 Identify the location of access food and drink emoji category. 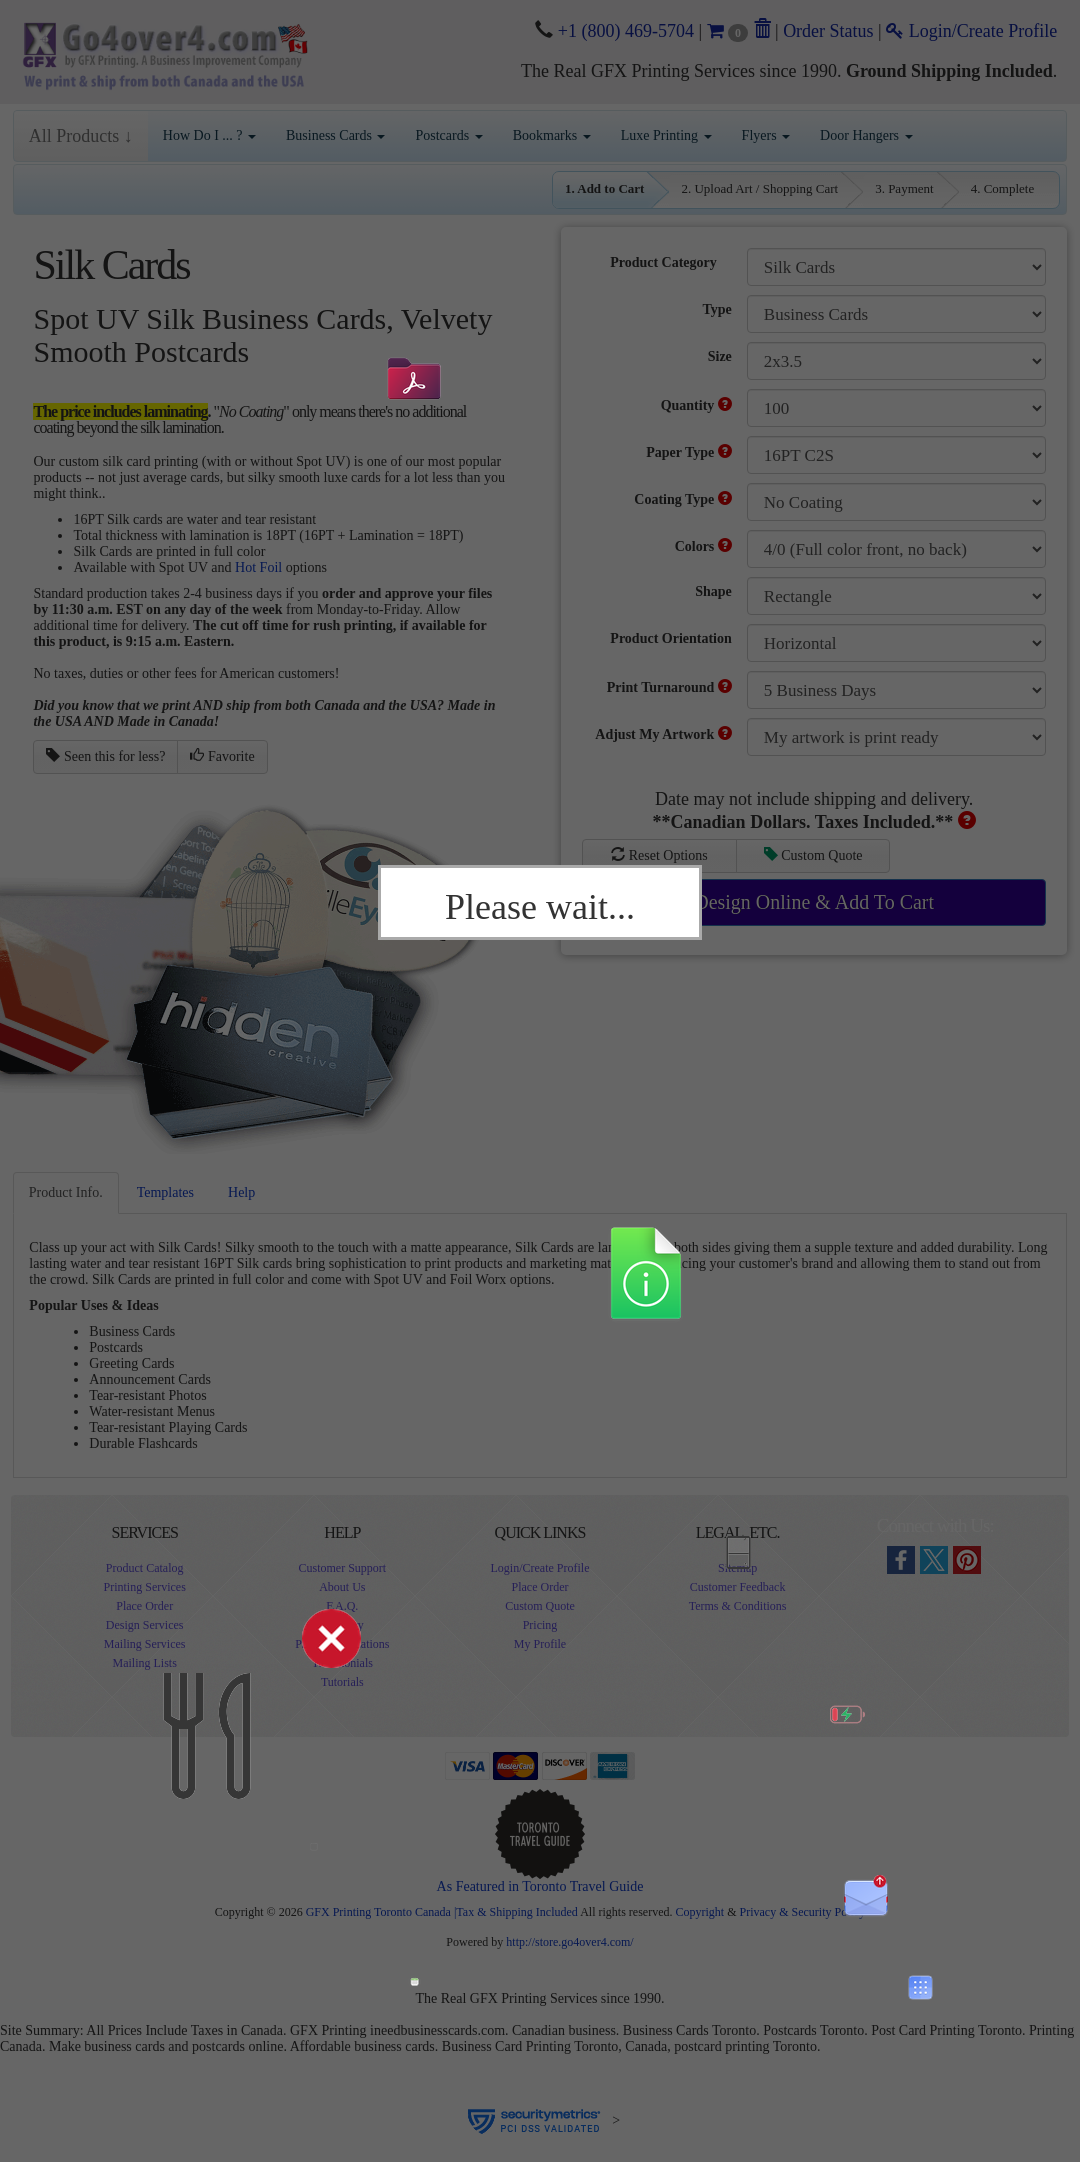
(211, 1736).